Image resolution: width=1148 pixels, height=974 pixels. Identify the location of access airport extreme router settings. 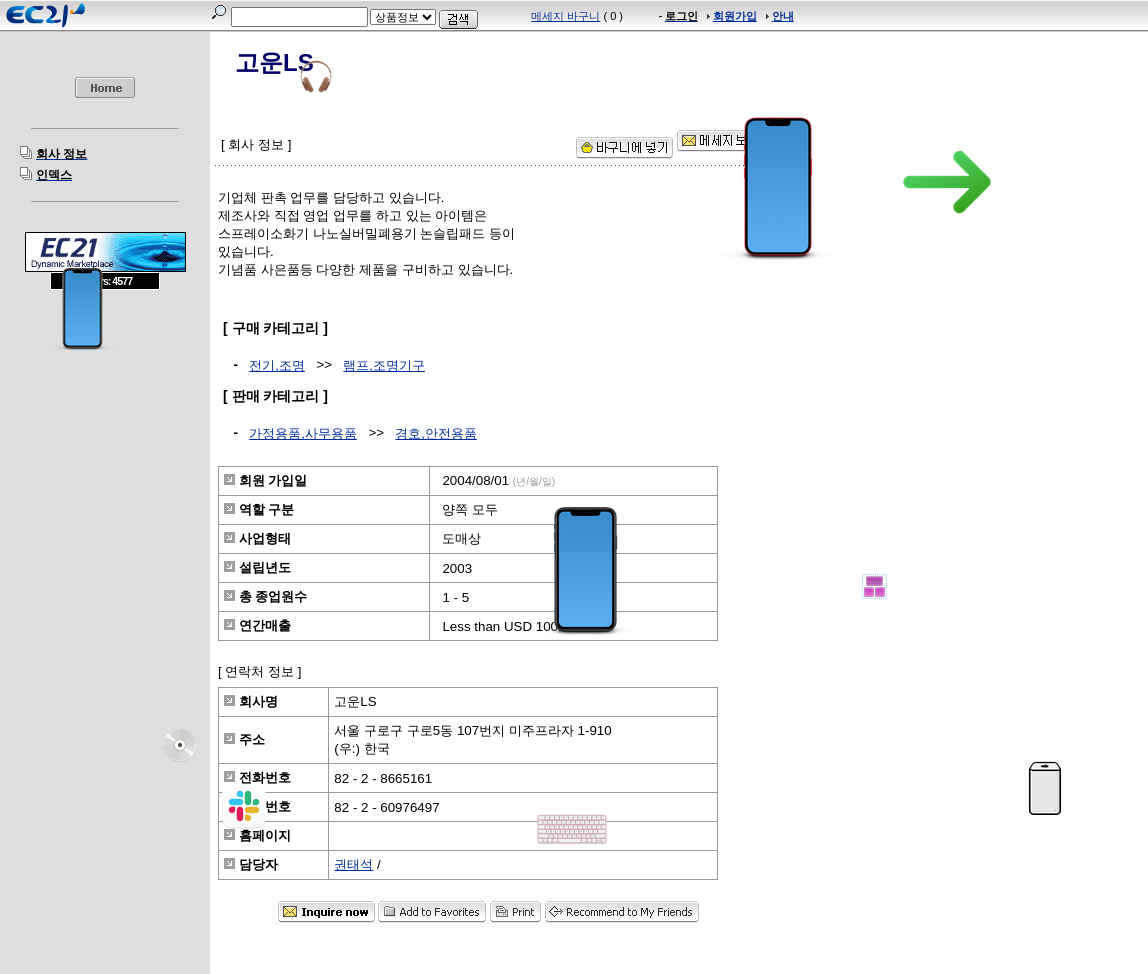
(1045, 788).